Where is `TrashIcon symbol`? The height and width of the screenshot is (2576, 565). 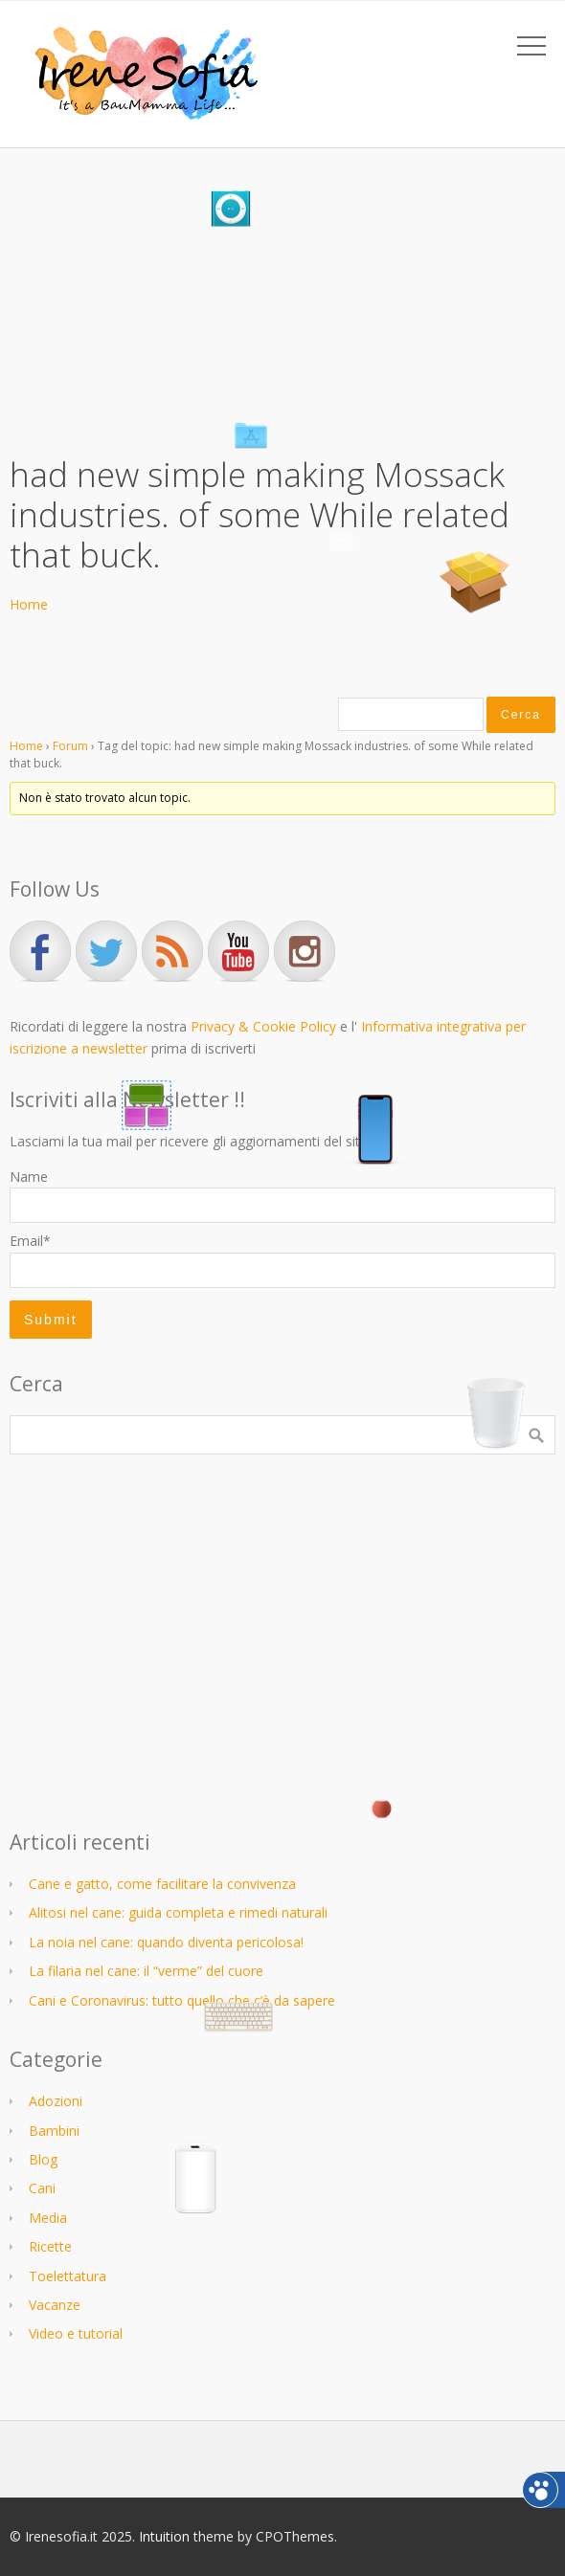 TrashIcon symbol is located at coordinates (496, 1412).